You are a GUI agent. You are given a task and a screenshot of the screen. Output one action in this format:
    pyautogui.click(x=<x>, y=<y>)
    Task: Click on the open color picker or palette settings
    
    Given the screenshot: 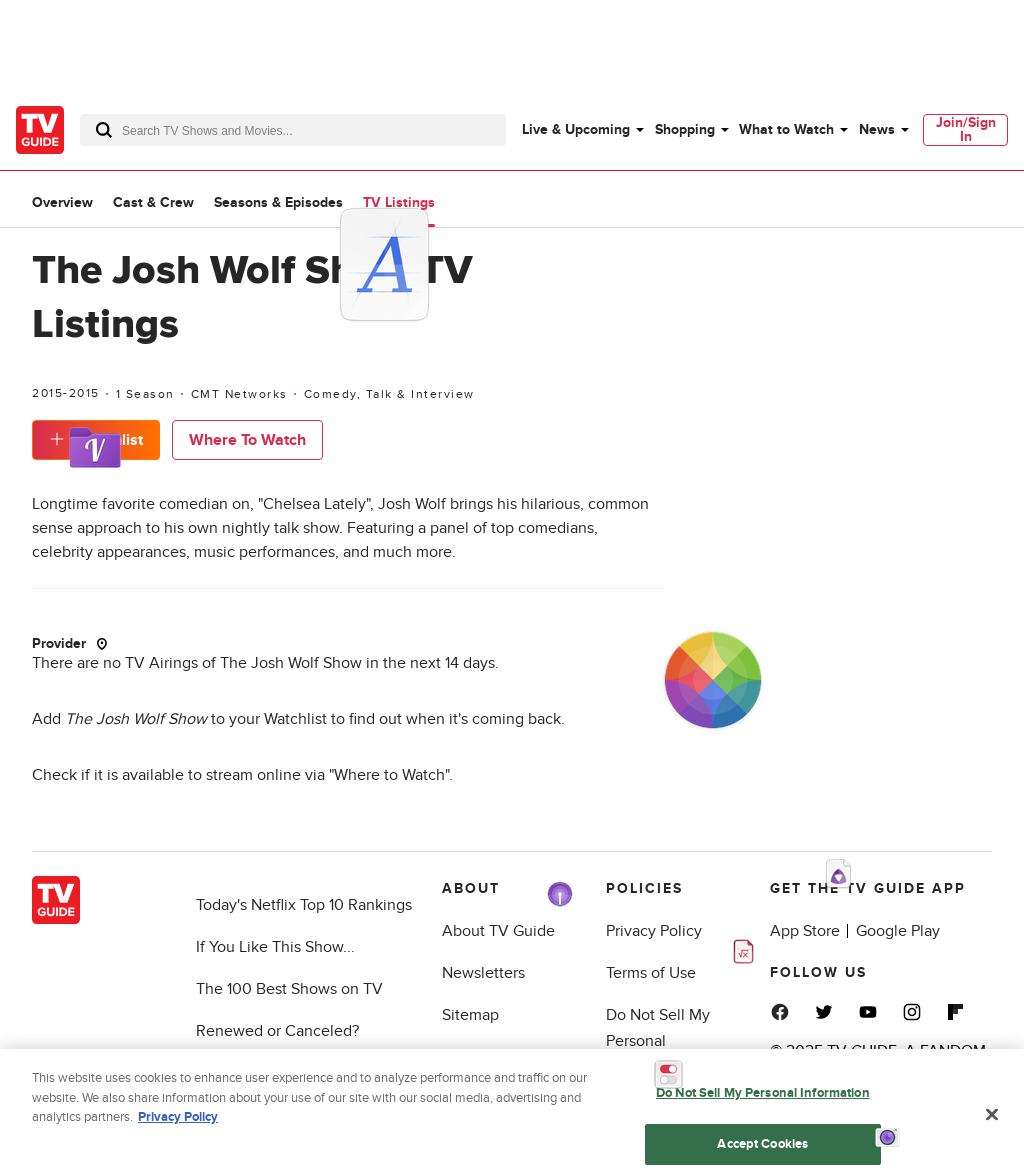 What is the action you would take?
    pyautogui.click(x=713, y=680)
    